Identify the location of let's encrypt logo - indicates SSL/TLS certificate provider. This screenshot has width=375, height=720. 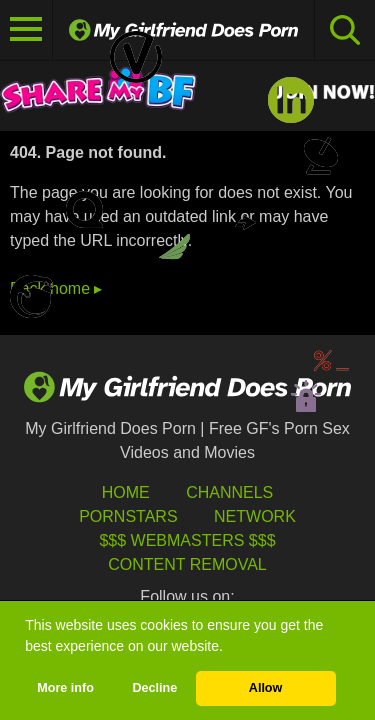
(306, 396).